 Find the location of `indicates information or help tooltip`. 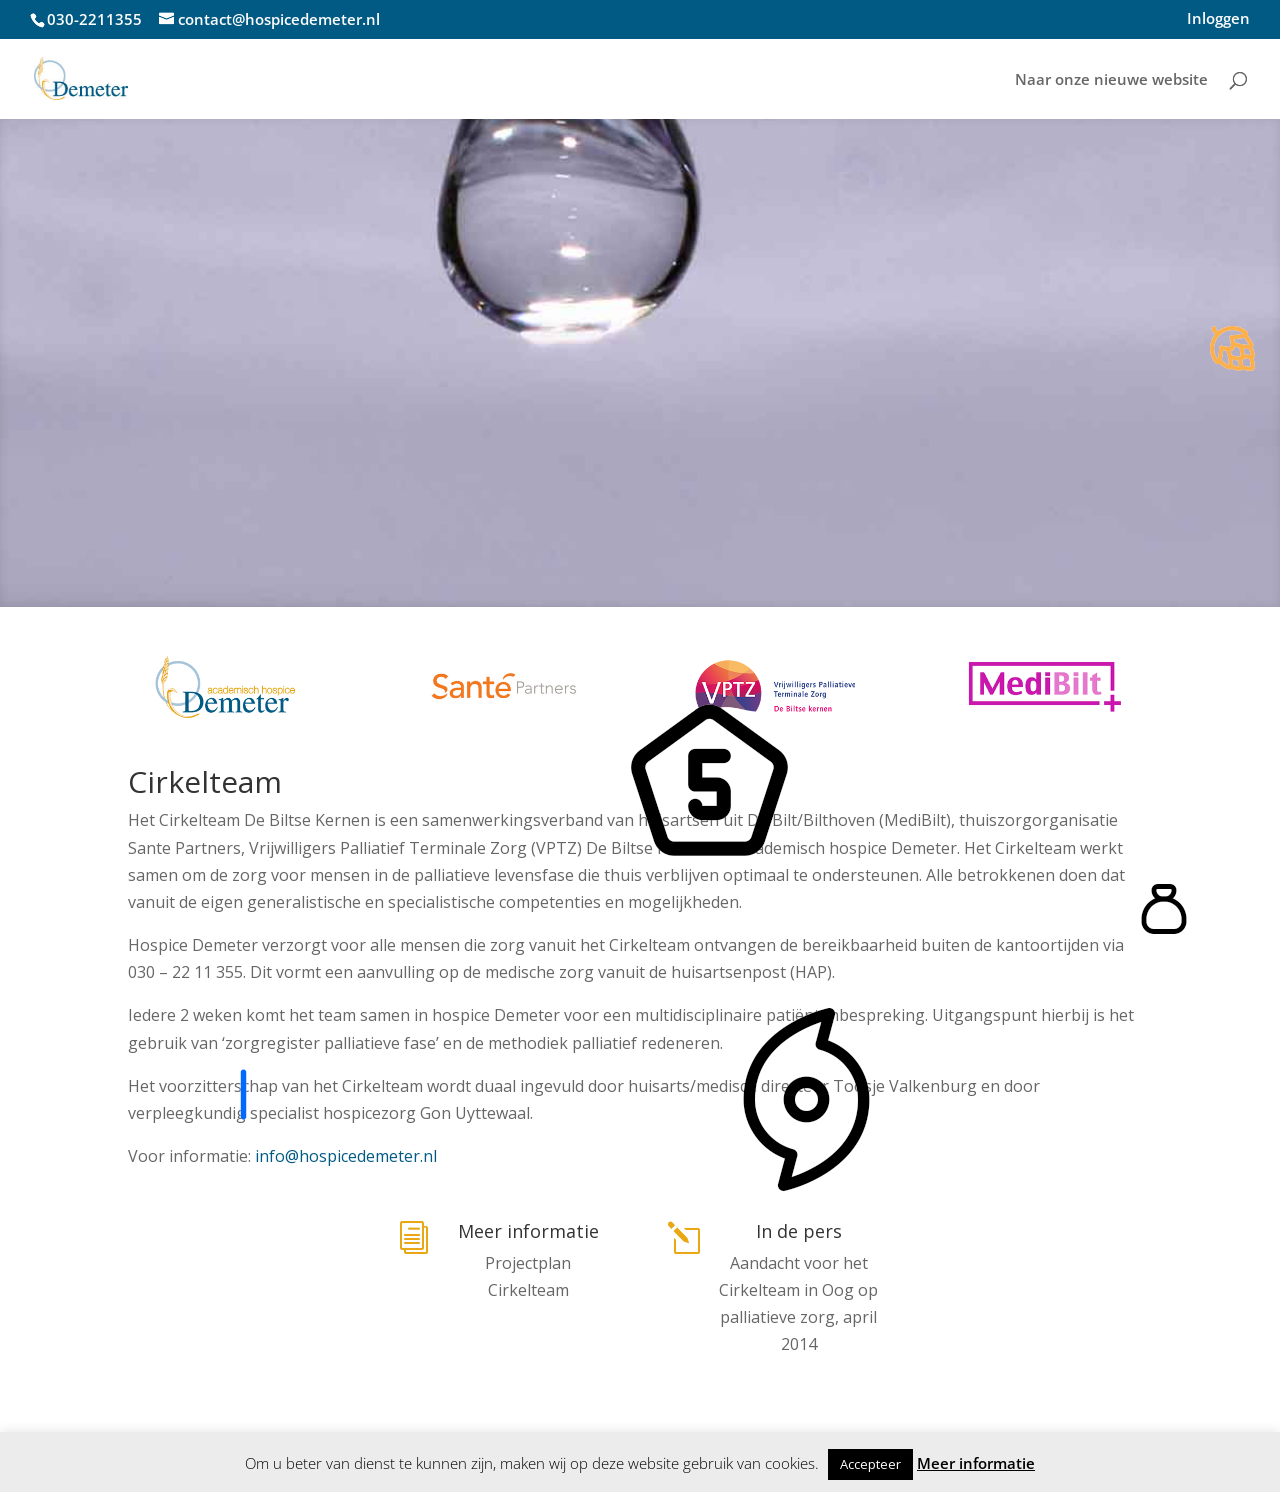

indicates information or help tooltip is located at coordinates (243, 1094).